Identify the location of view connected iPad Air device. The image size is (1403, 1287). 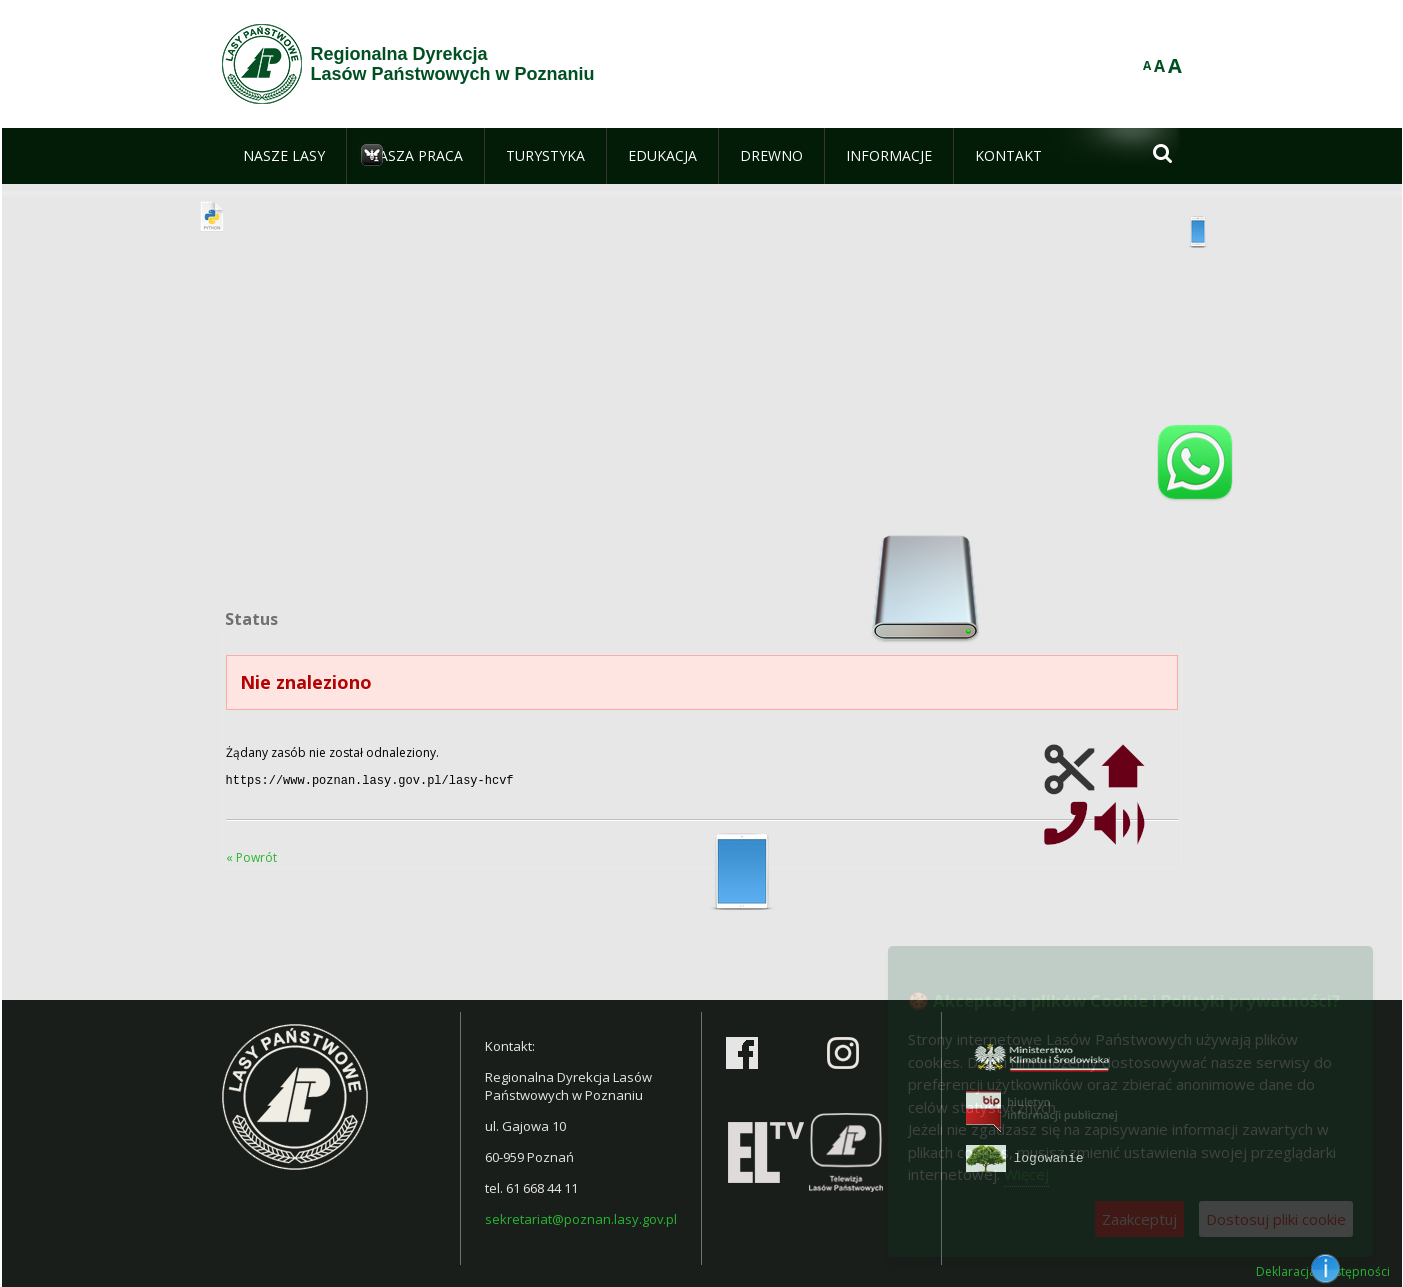
(742, 872).